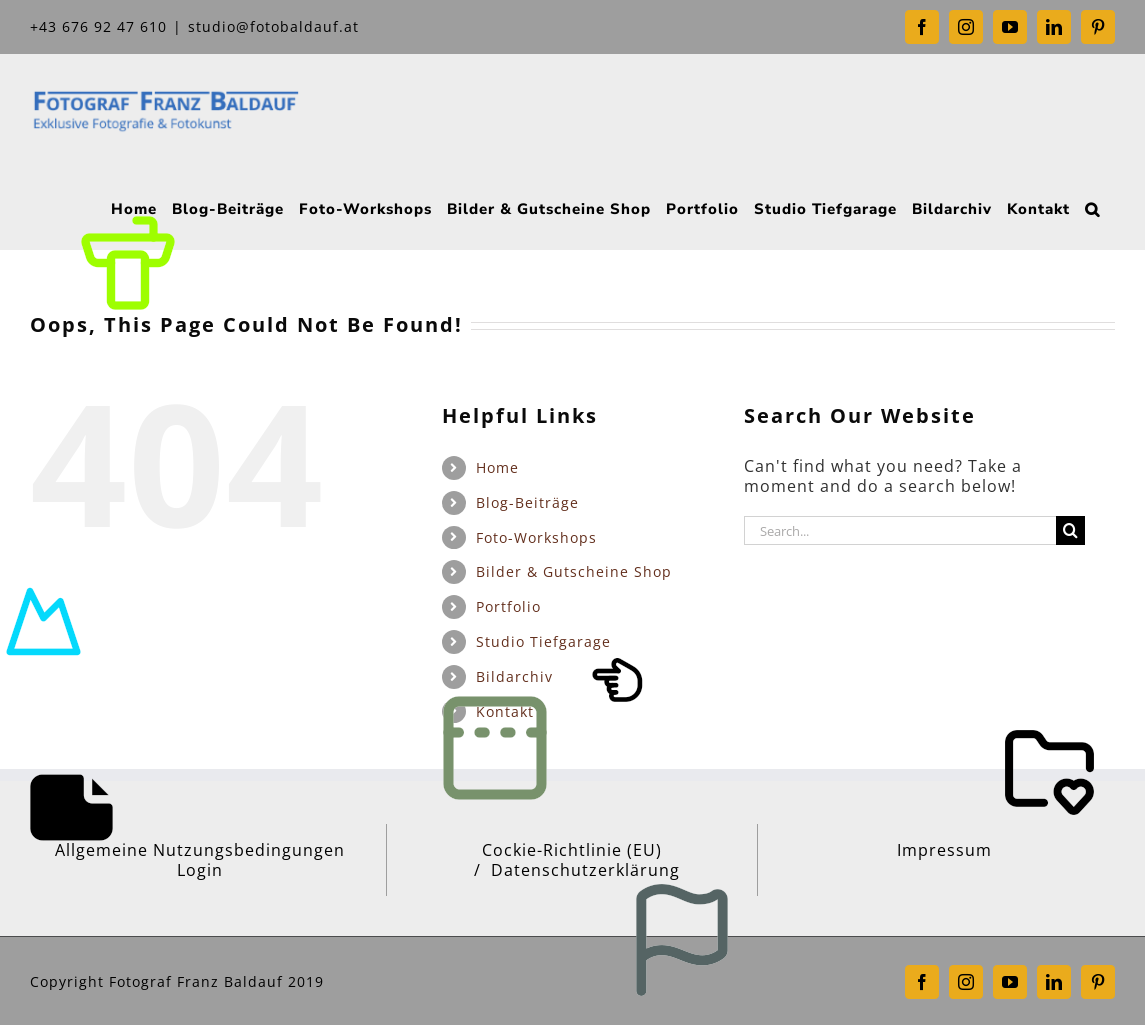 This screenshot has width=1145, height=1025. Describe the element at coordinates (43, 621) in the screenshot. I see `view outdoor or nature-related content` at that location.